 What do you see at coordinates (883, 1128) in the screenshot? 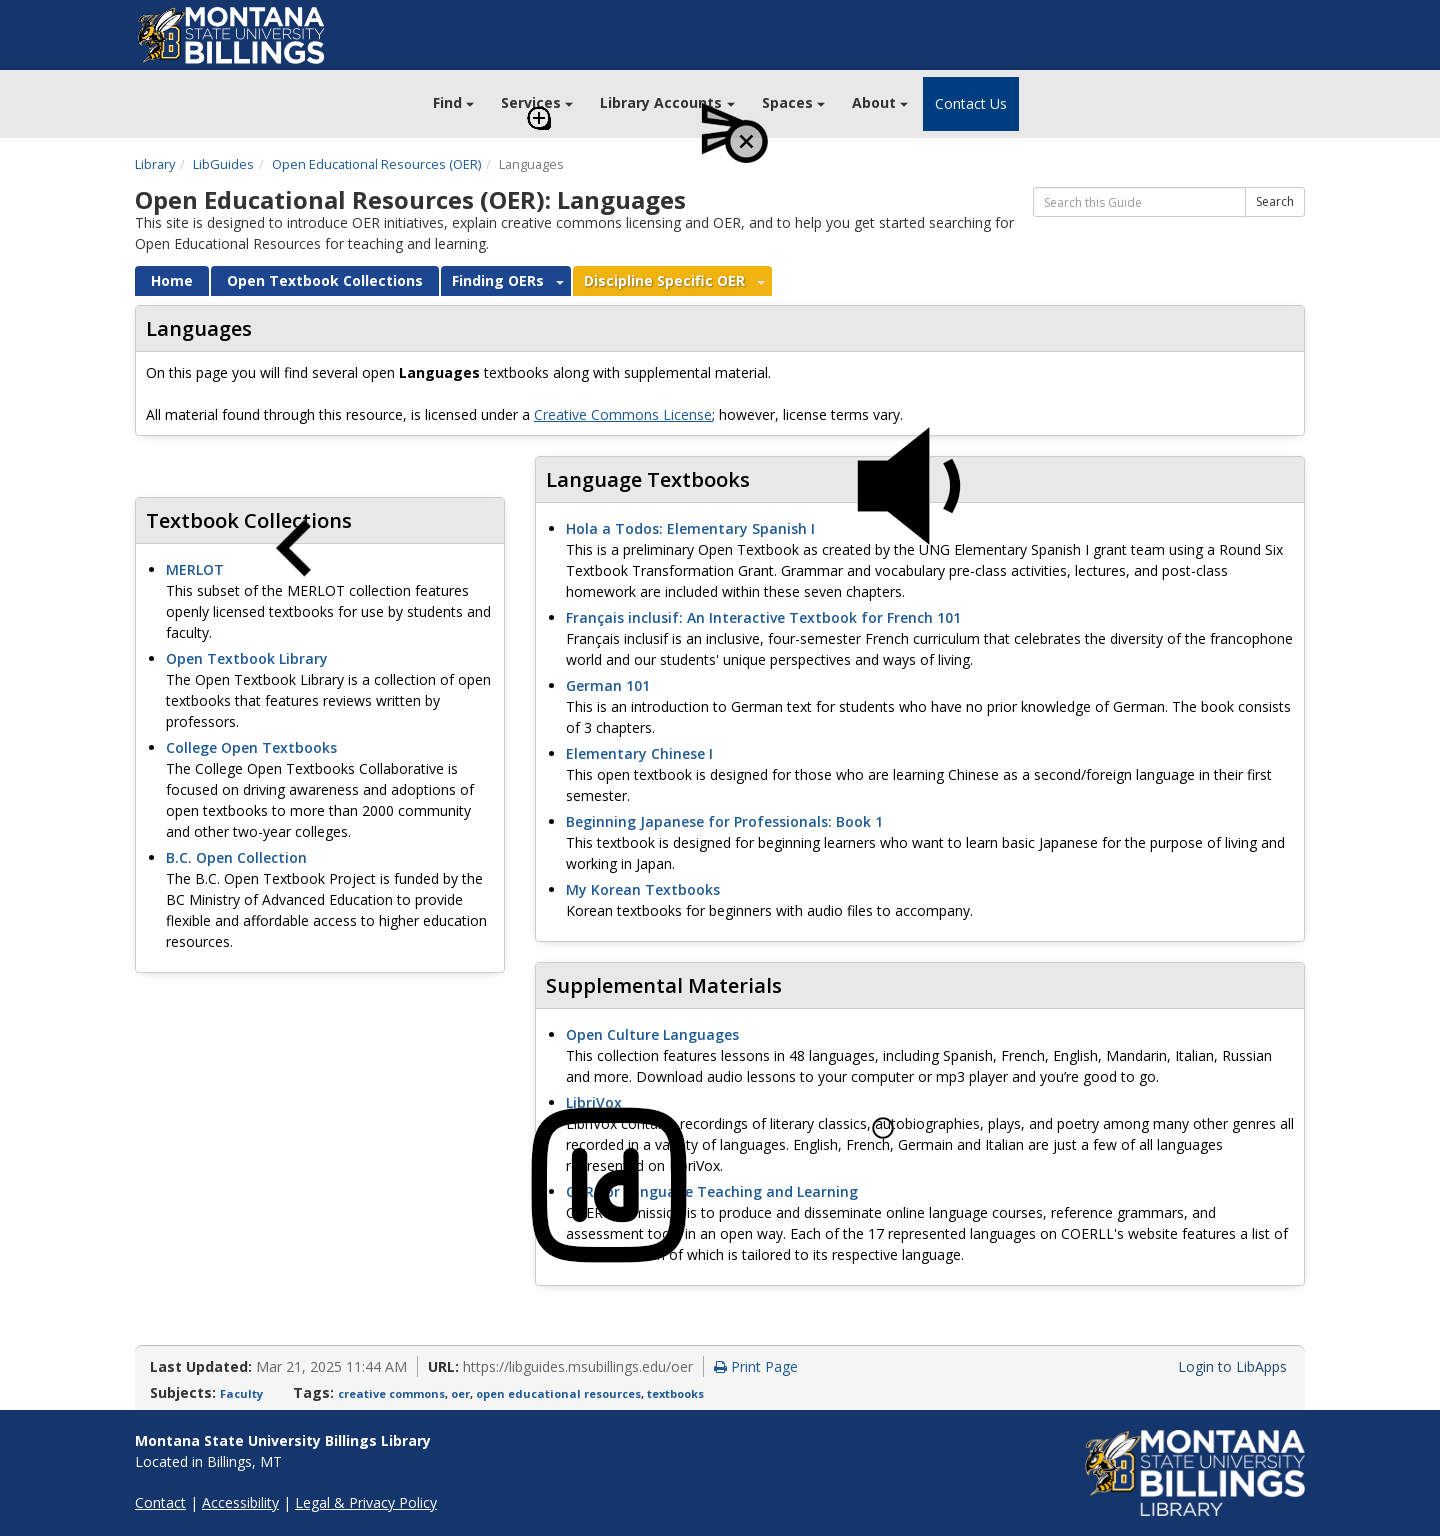
I see `unselected radio button or toggle option` at bounding box center [883, 1128].